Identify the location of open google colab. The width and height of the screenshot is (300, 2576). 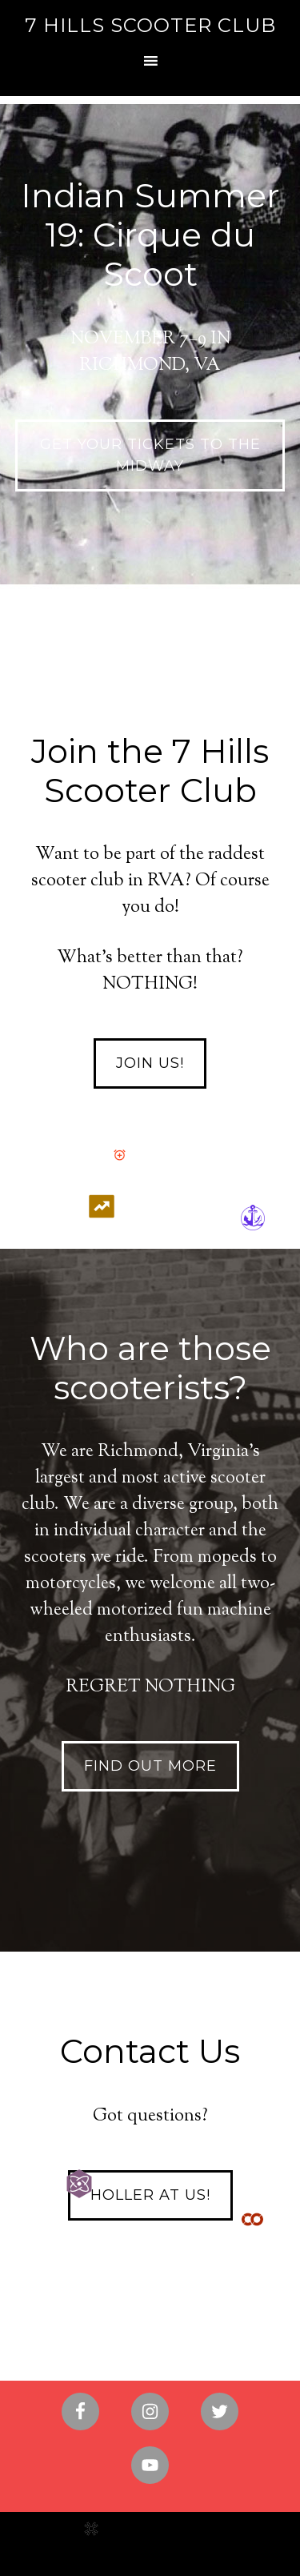
(252, 2219).